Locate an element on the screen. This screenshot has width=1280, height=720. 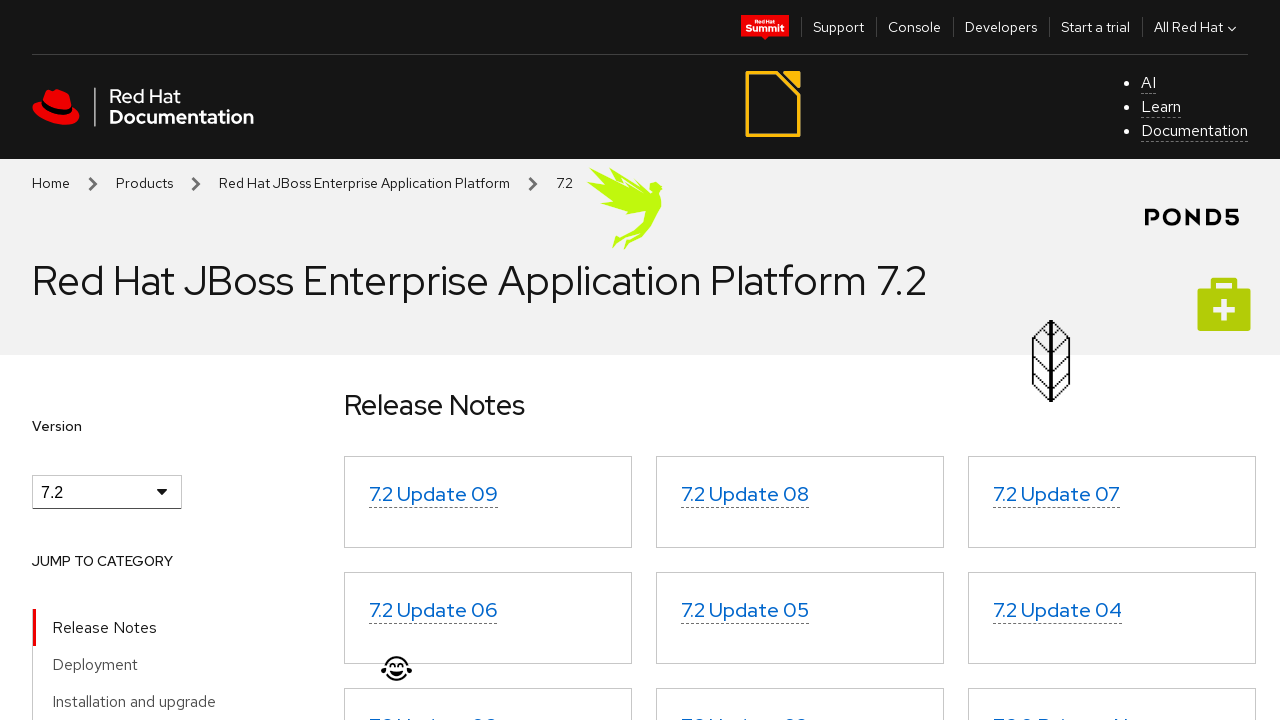
react with a laughing emoji is located at coordinates (396, 668).